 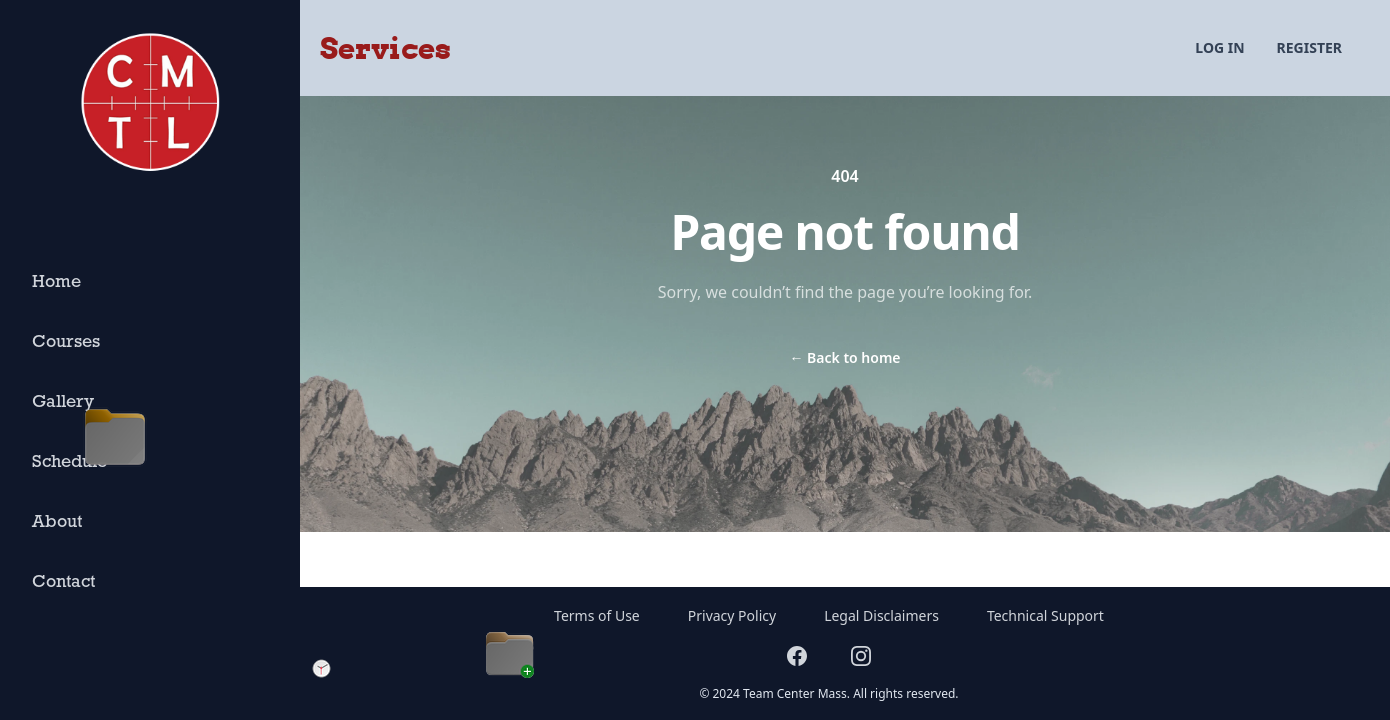 I want to click on open folder to view contents, so click(x=115, y=437).